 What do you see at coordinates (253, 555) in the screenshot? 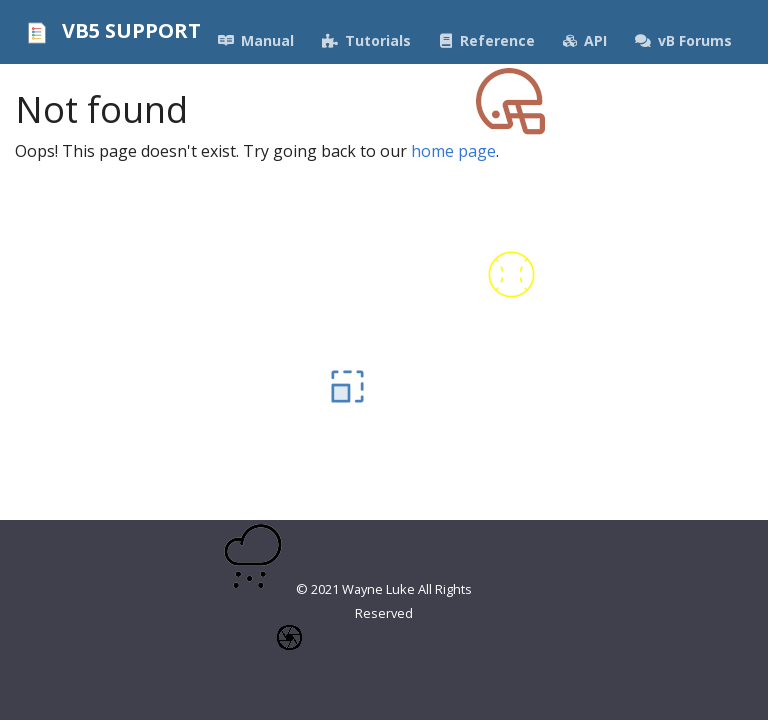
I see `indicates snowy weather conditions` at bounding box center [253, 555].